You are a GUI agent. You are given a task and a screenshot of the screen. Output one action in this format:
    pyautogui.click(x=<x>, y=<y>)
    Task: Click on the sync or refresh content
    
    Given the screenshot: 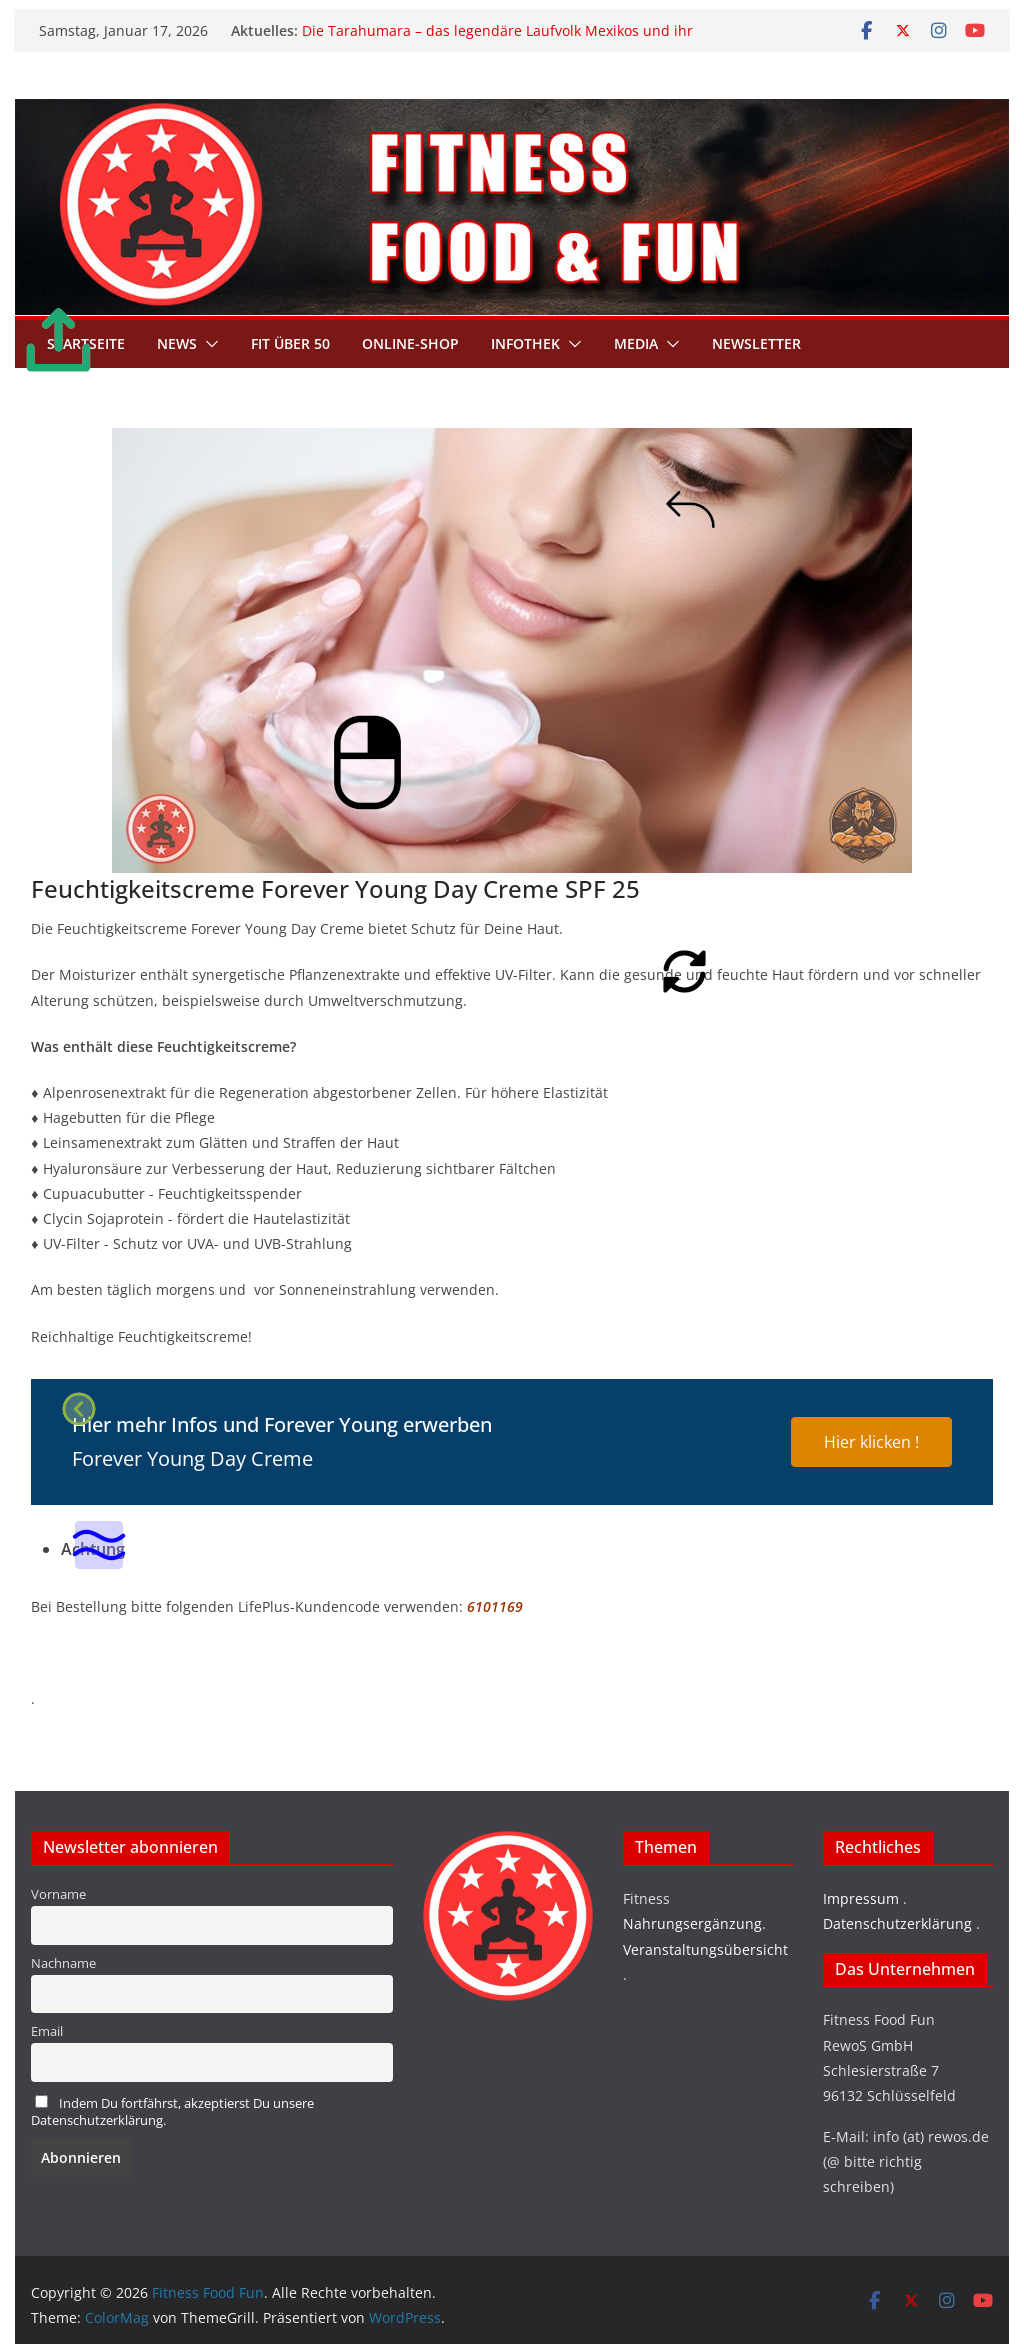 What is the action you would take?
    pyautogui.click(x=684, y=971)
    